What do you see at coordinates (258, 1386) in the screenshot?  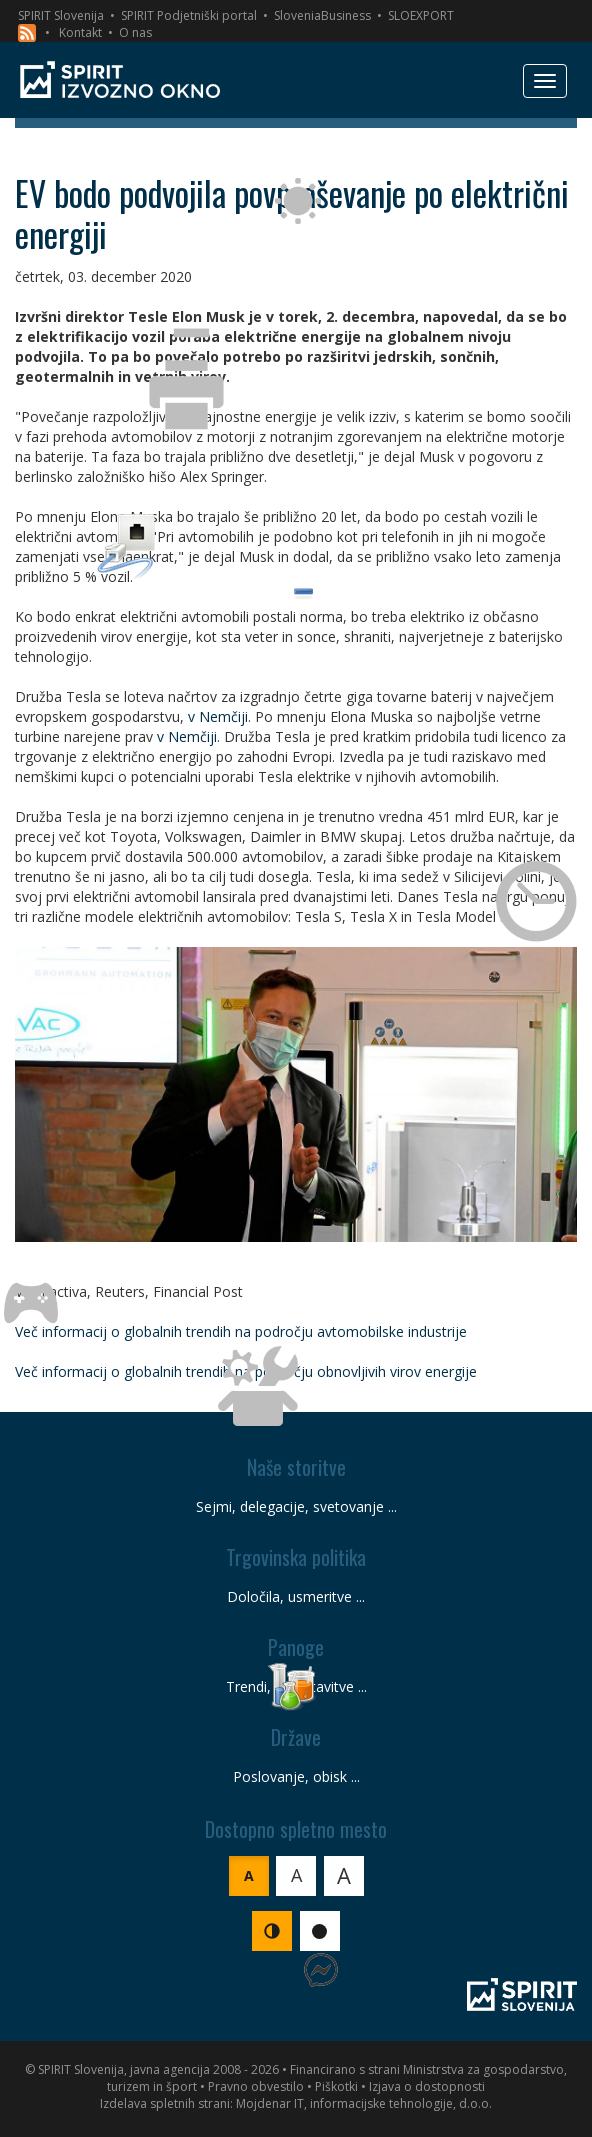 I see `access miscellaneous settings or preferences` at bounding box center [258, 1386].